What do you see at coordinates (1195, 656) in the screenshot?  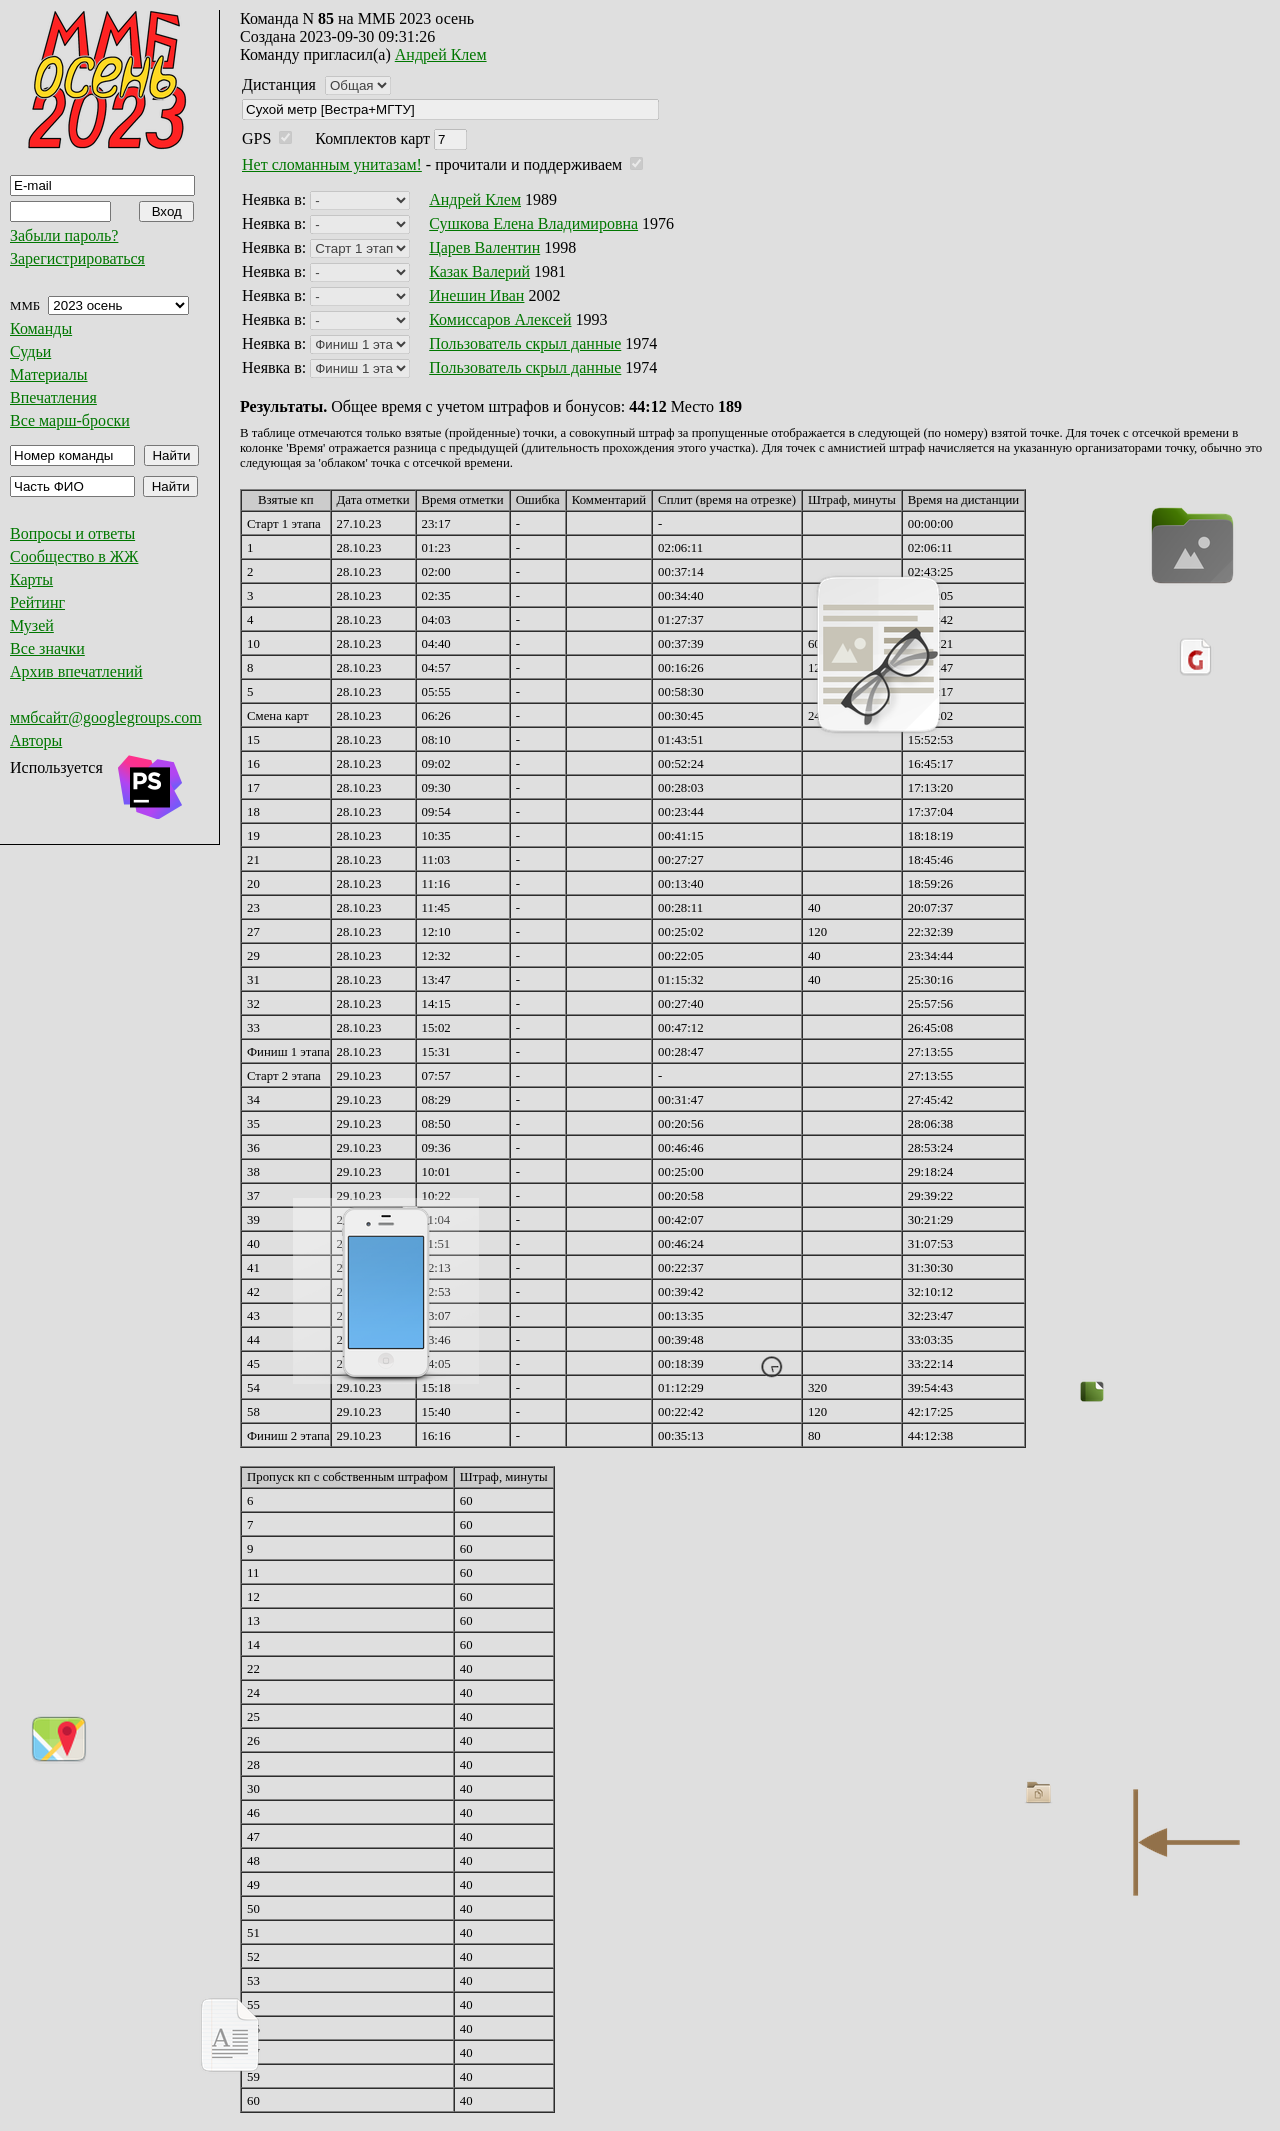 I see `a G-code file used for CNC or 3D printing instructions` at bounding box center [1195, 656].